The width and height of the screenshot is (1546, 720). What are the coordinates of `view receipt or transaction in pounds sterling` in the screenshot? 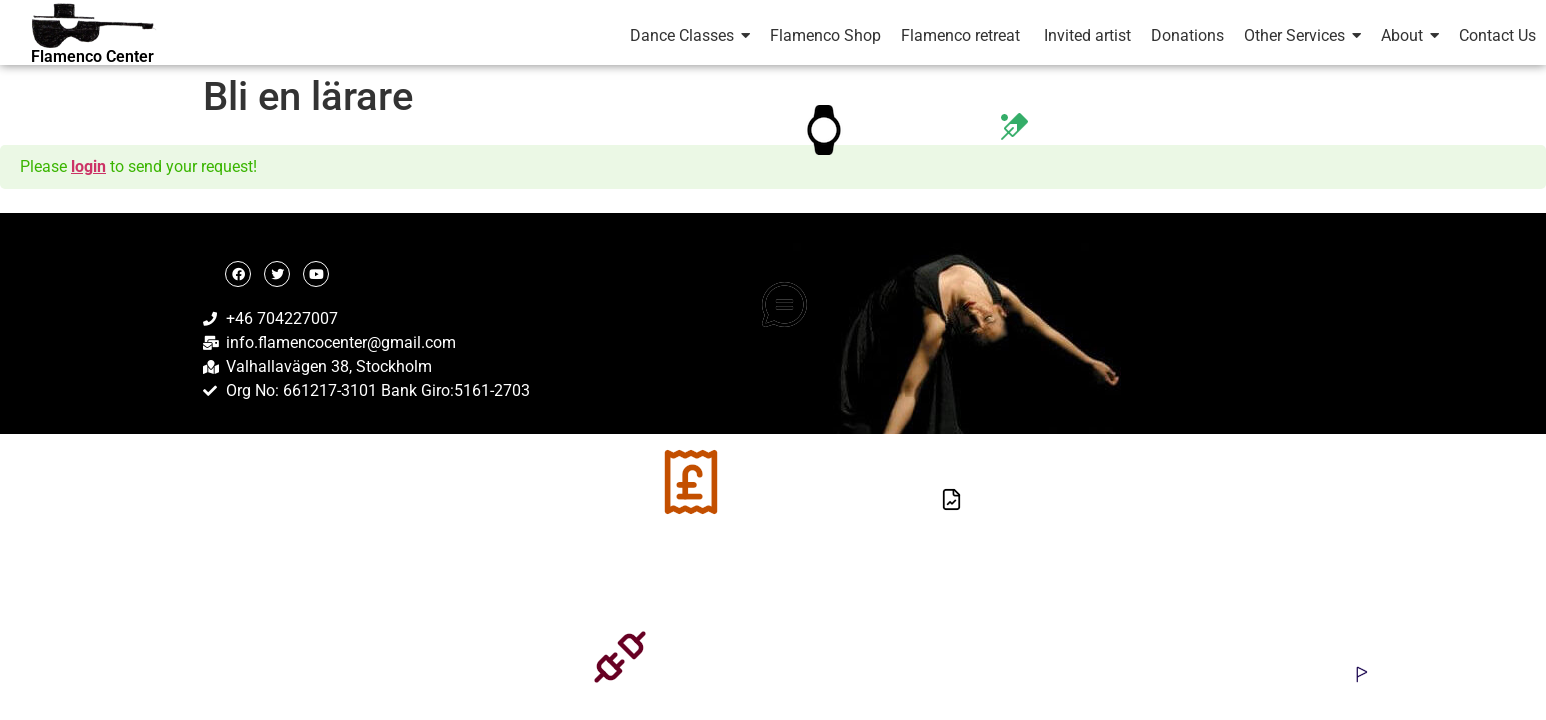 It's located at (691, 482).